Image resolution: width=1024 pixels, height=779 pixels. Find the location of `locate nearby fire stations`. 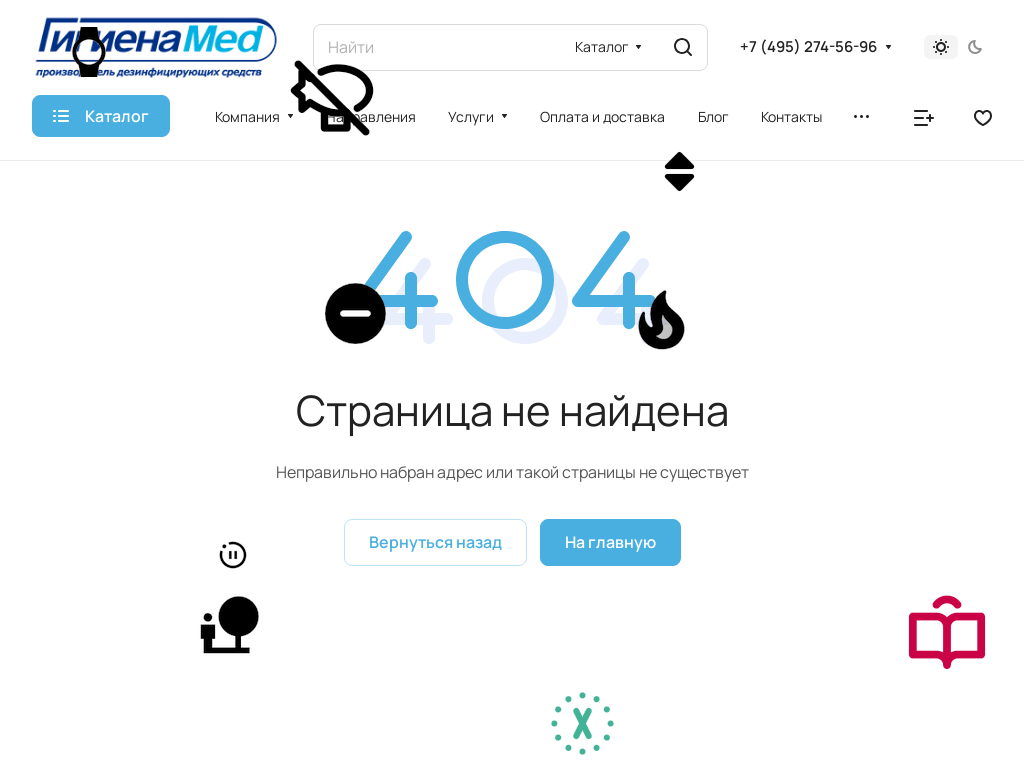

locate nearby fire stations is located at coordinates (661, 320).